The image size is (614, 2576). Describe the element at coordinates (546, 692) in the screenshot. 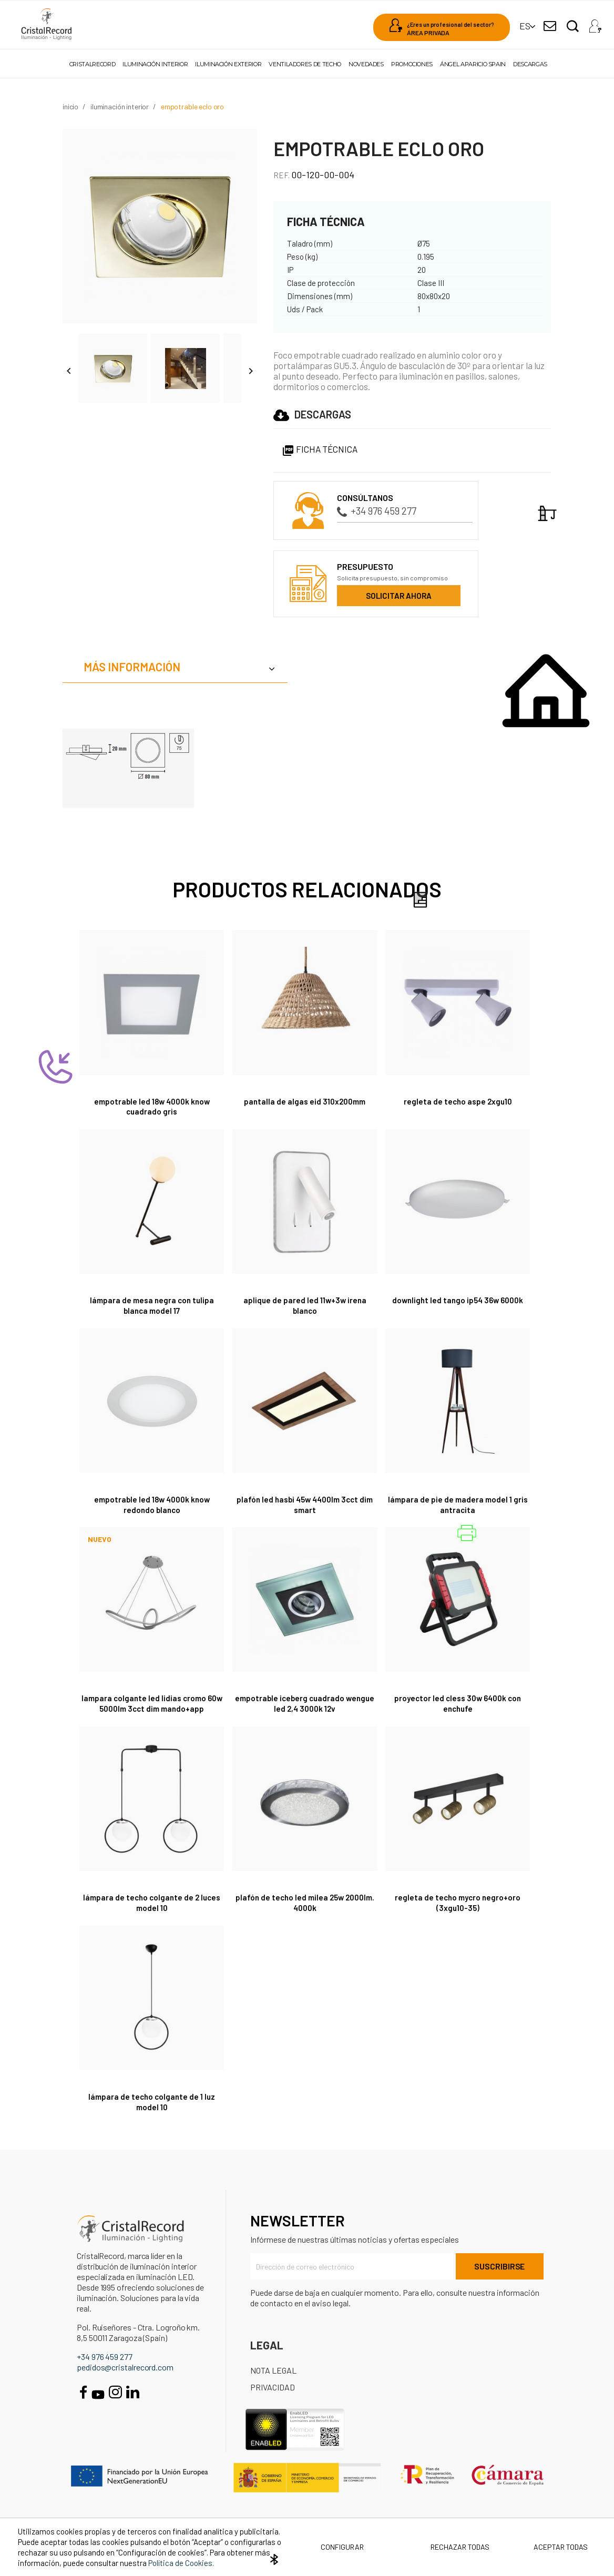

I see `navigate to home screen` at that location.